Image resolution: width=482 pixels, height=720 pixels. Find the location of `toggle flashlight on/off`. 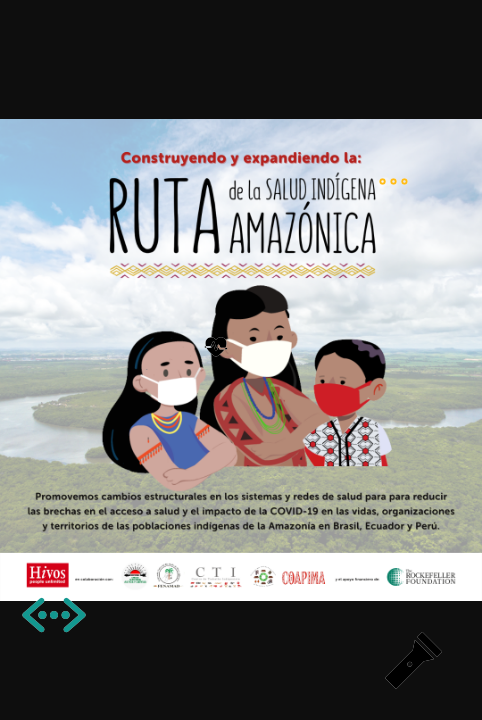

toggle flashlight on/off is located at coordinates (413, 660).